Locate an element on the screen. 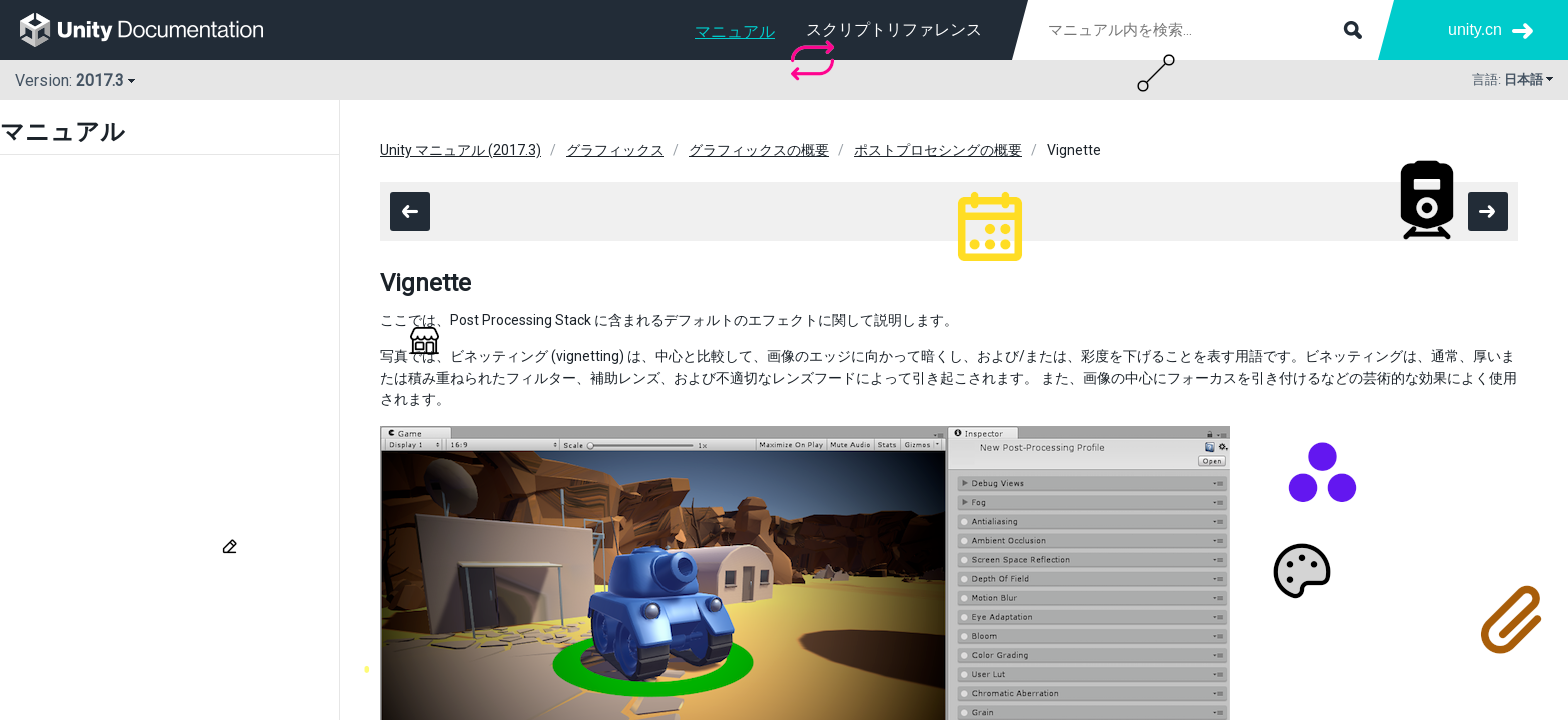  indicates no cellular signal available is located at coordinates (392, 649).